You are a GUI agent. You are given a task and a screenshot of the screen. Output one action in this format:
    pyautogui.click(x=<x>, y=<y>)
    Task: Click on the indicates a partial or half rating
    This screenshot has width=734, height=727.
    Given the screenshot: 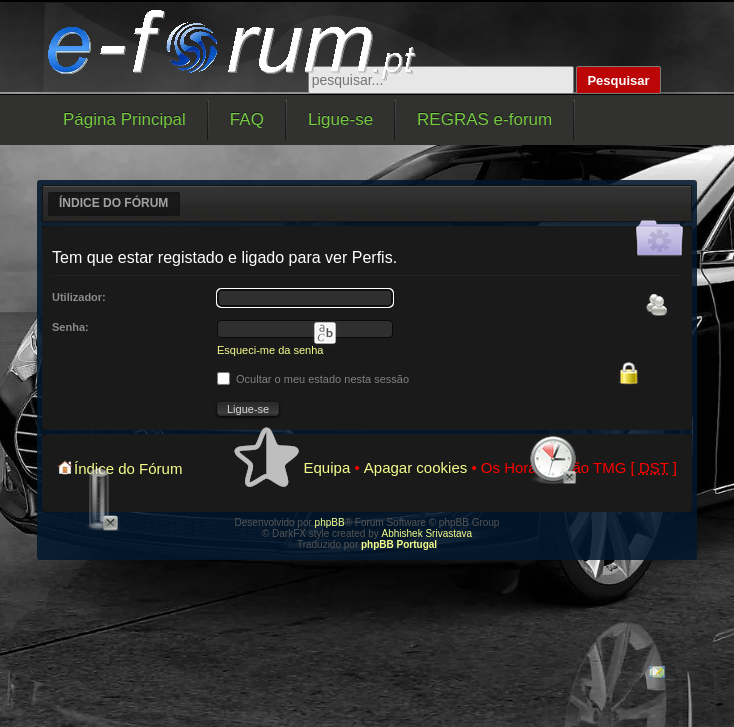 What is the action you would take?
    pyautogui.click(x=266, y=459)
    